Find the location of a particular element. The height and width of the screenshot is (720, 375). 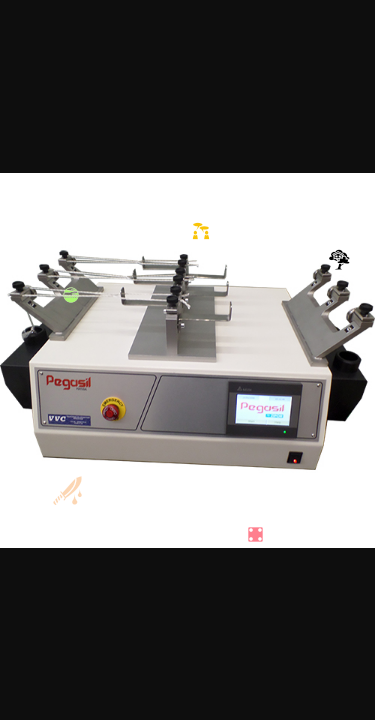

melee weapon item in game inventory is located at coordinates (67, 490).